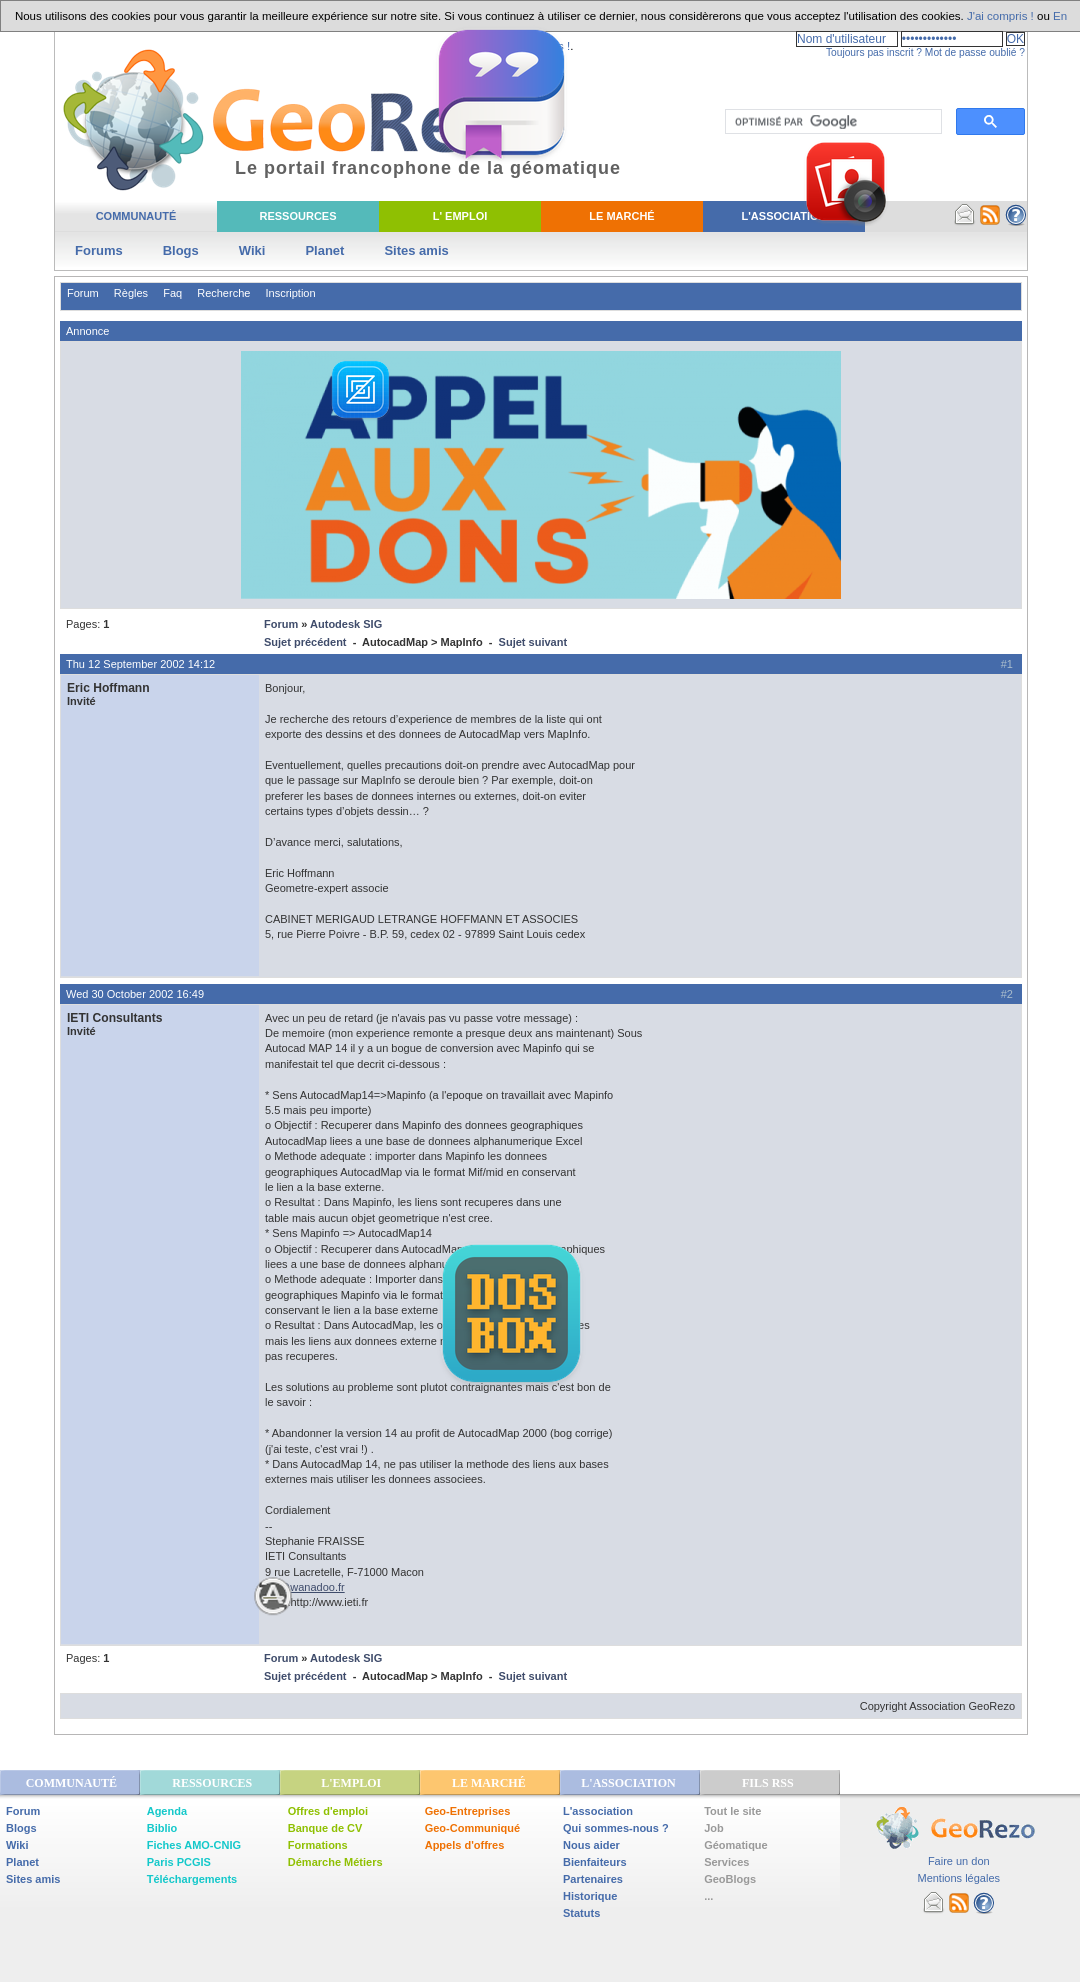 The height and width of the screenshot is (1982, 1080). I want to click on open Zed Preview code editor, so click(360, 389).